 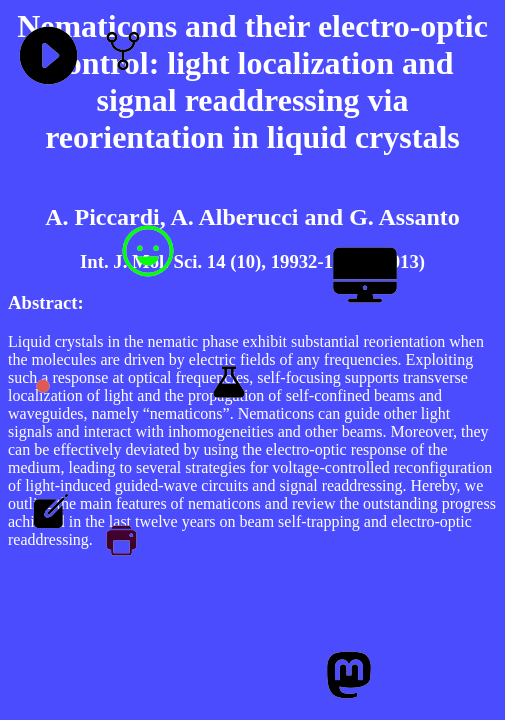 What do you see at coordinates (121, 540) in the screenshot?
I see `print this document` at bounding box center [121, 540].